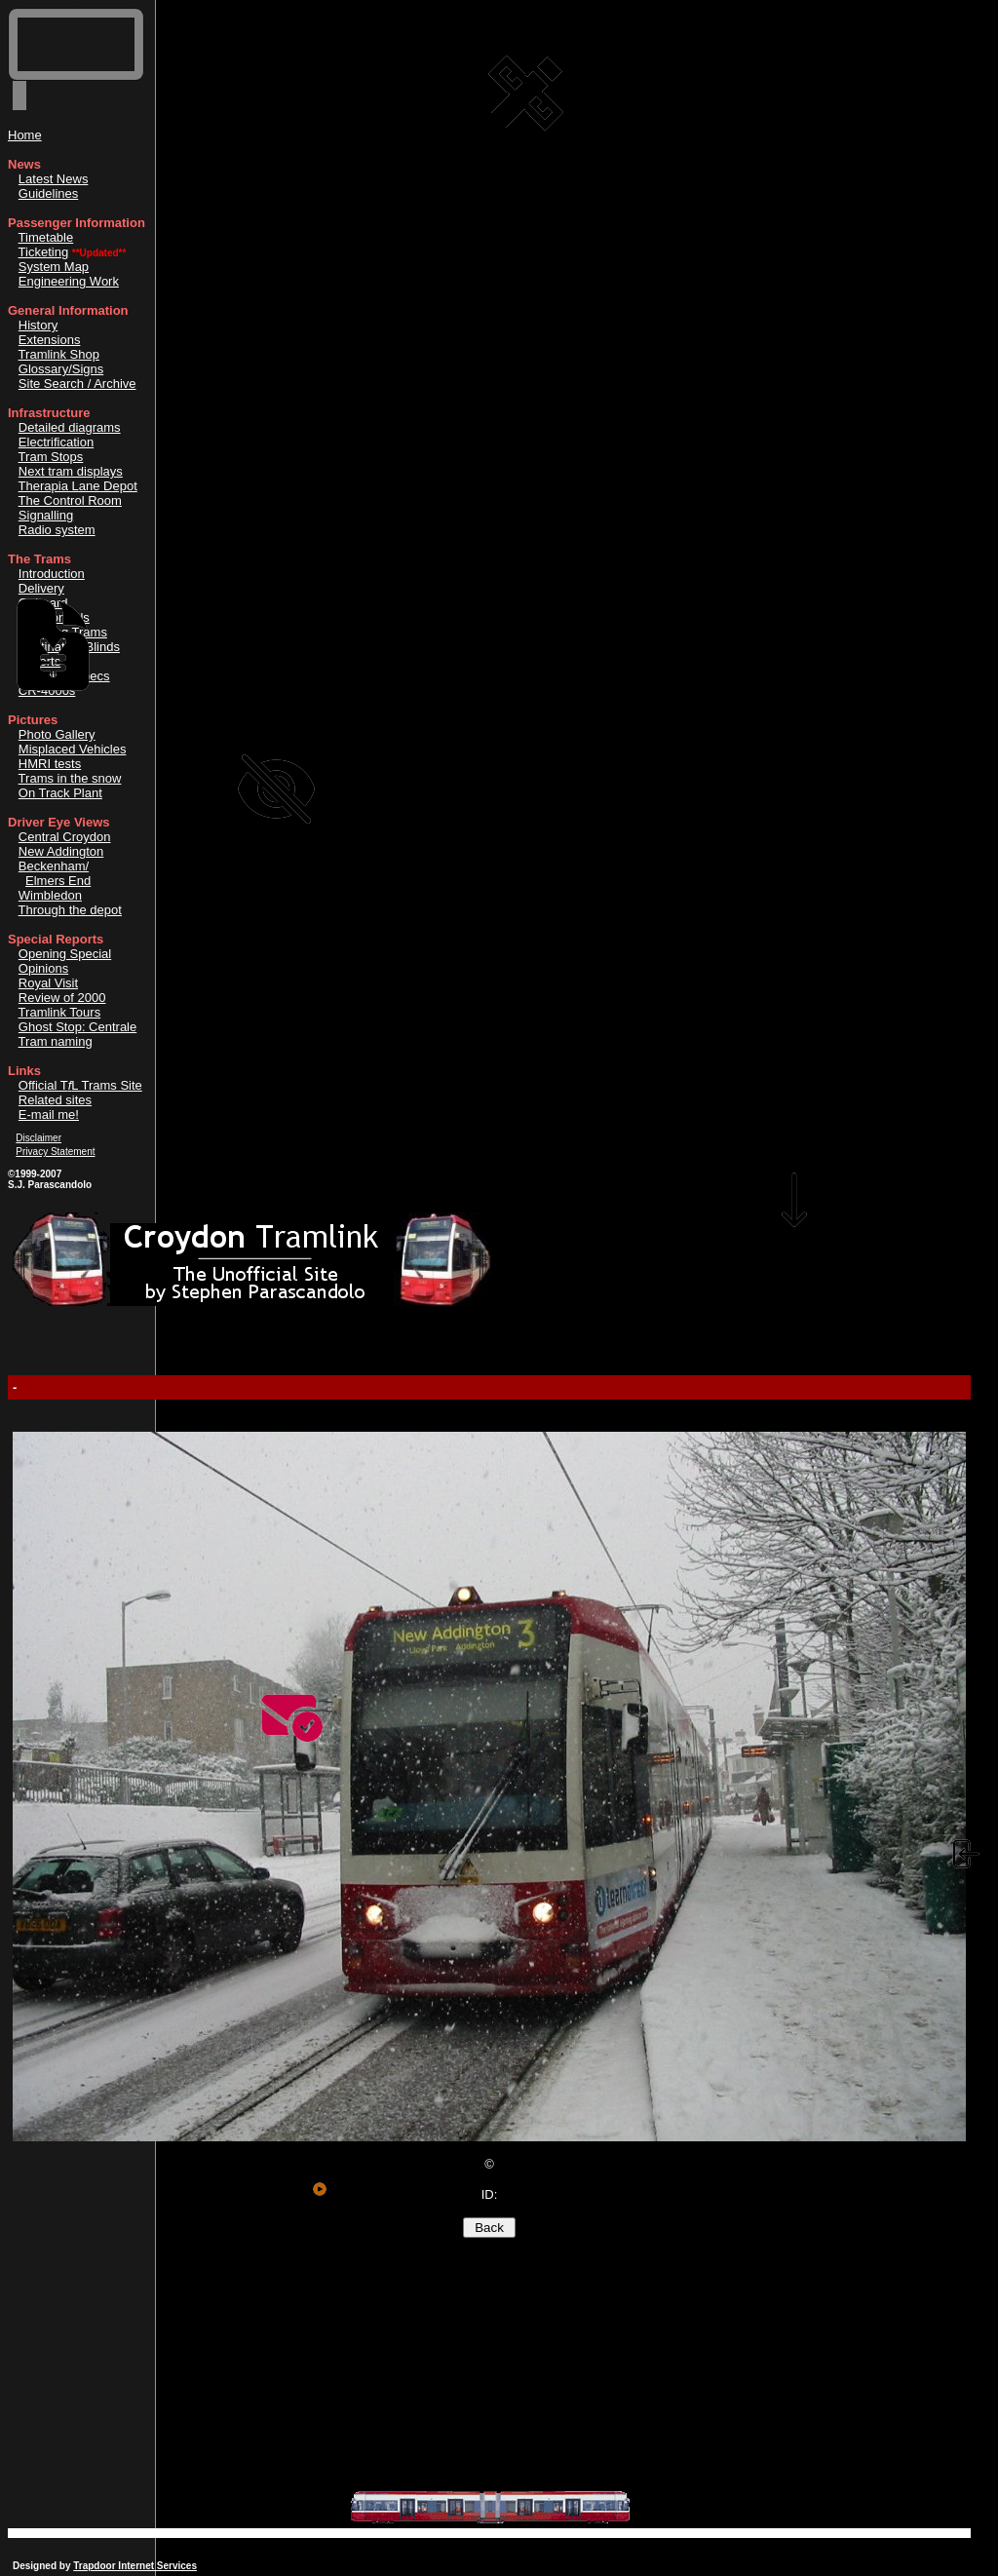 This screenshot has height=2576, width=998. Describe the element at coordinates (53, 644) in the screenshot. I see `view yen currency document` at that location.